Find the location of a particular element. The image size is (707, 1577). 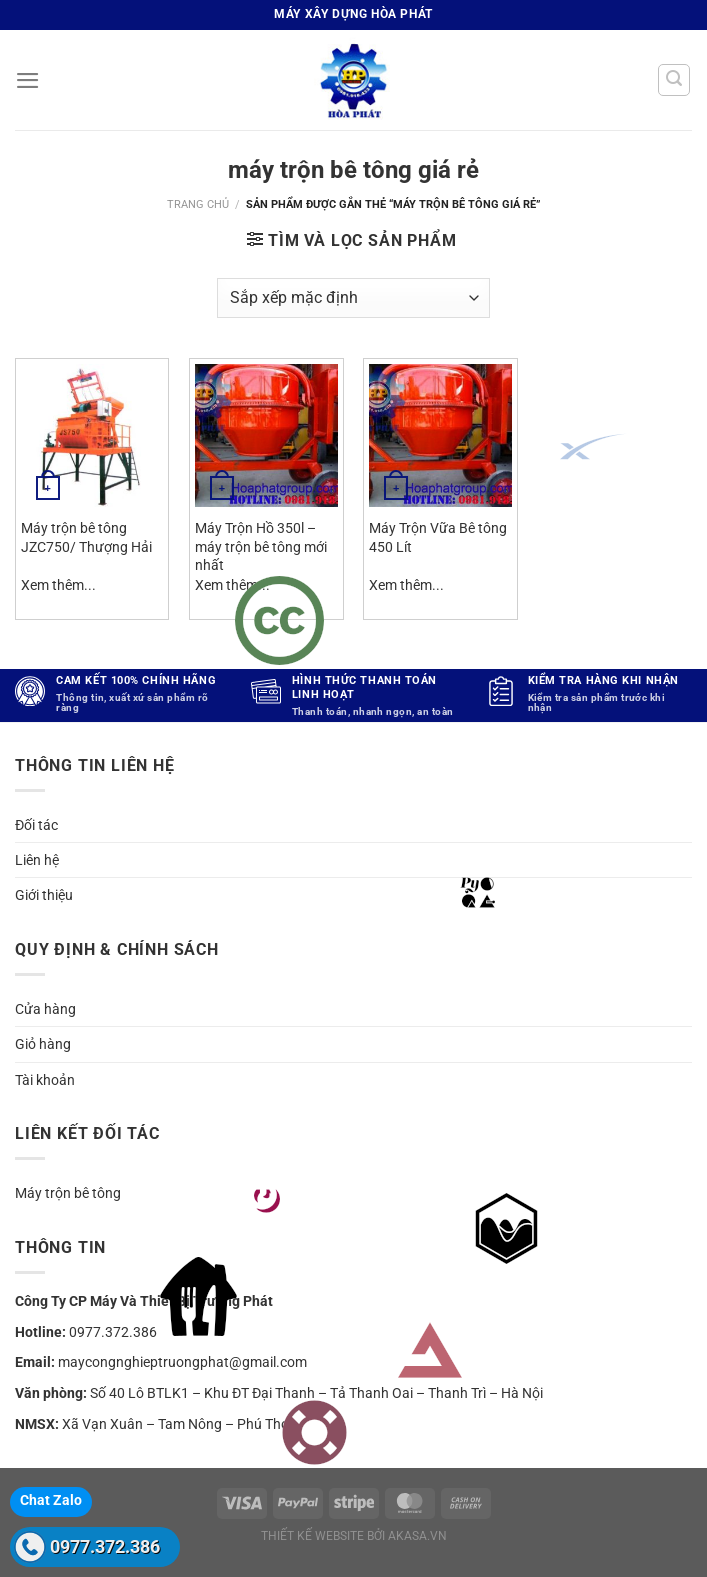

indicates content is licensed under Creative Commons is located at coordinates (279, 620).